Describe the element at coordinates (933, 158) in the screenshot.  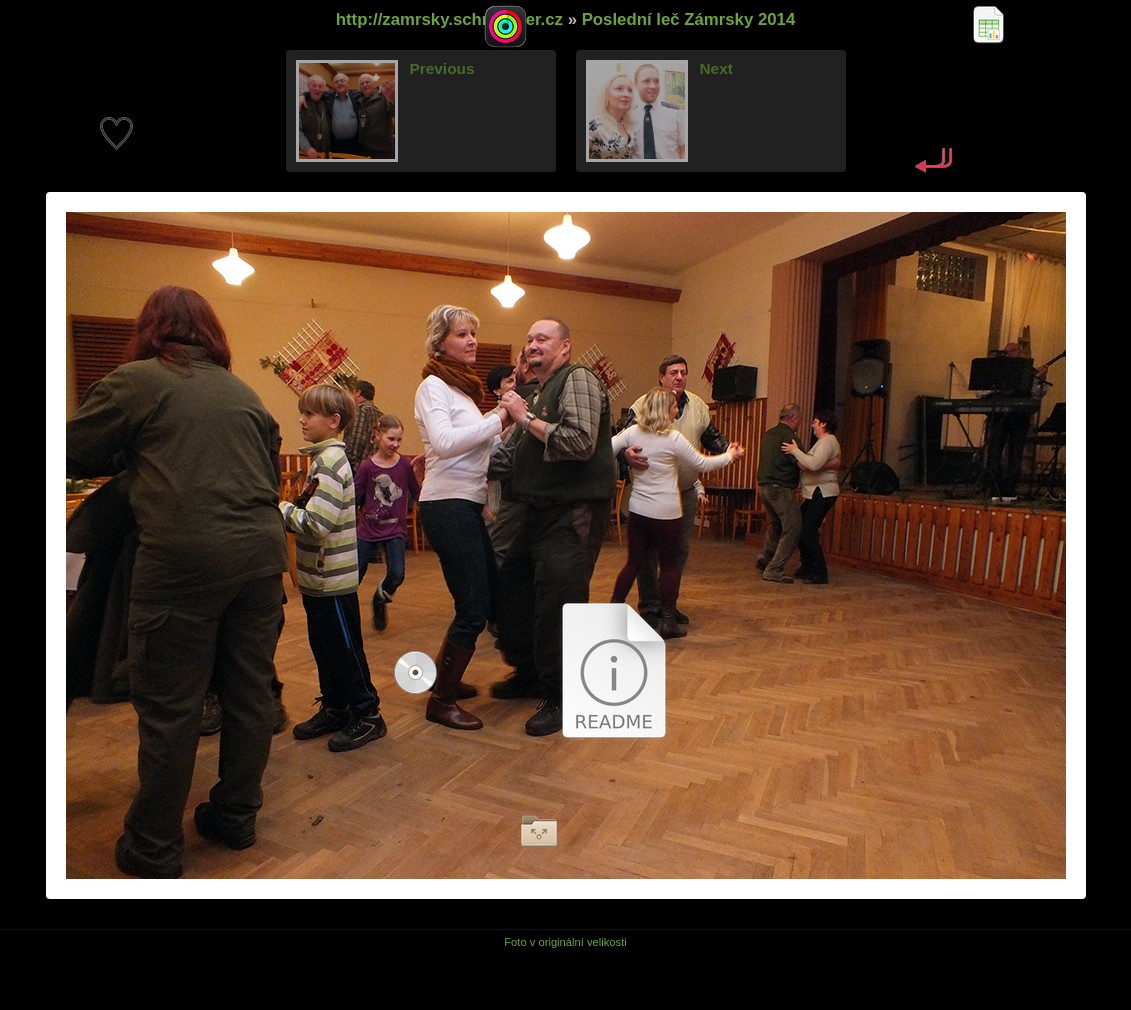
I see `reply to all recipients in an email thread` at that location.